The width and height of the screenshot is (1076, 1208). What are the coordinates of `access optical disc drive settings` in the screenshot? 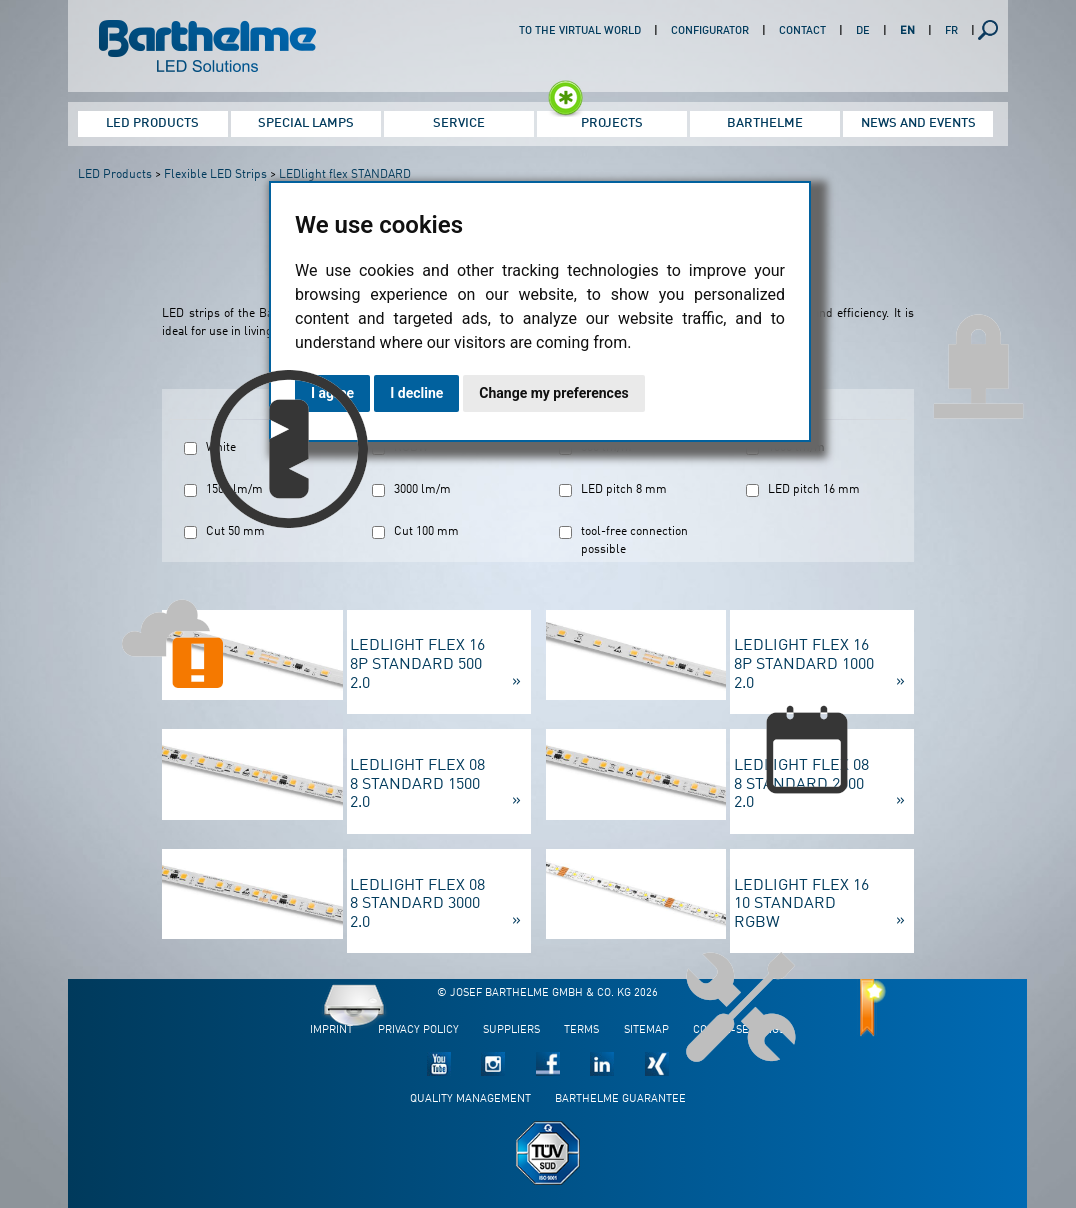 It's located at (354, 1003).